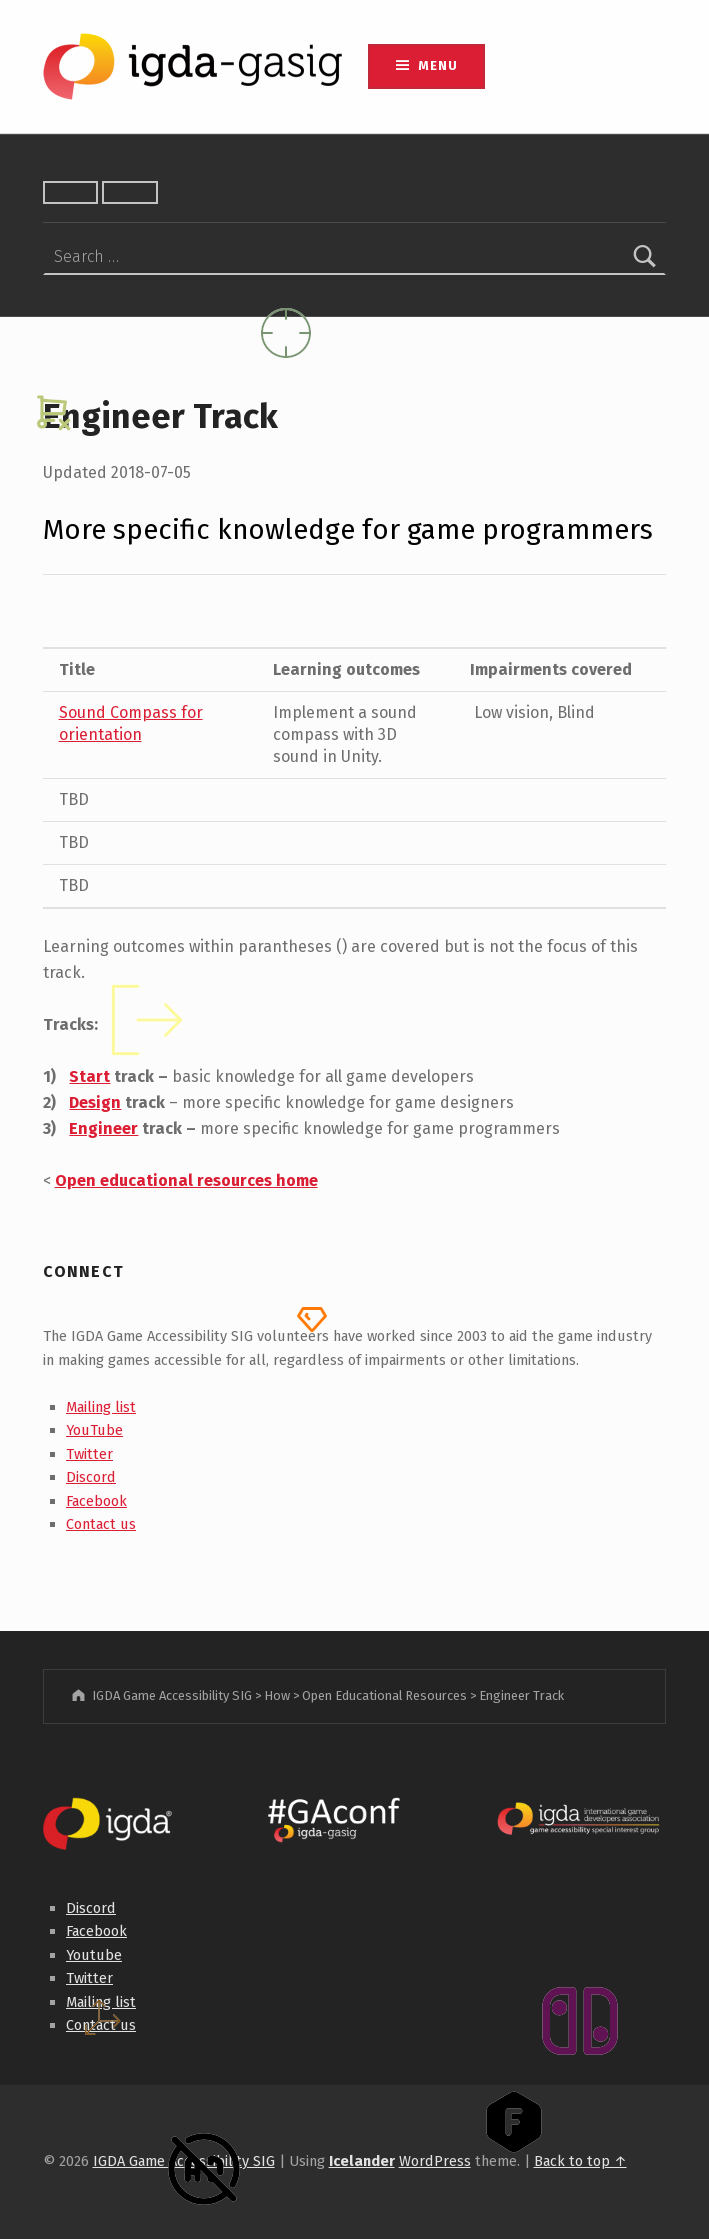 This screenshot has width=709, height=2239. What do you see at coordinates (312, 1319) in the screenshot?
I see `indicates premium or pro membership status` at bounding box center [312, 1319].